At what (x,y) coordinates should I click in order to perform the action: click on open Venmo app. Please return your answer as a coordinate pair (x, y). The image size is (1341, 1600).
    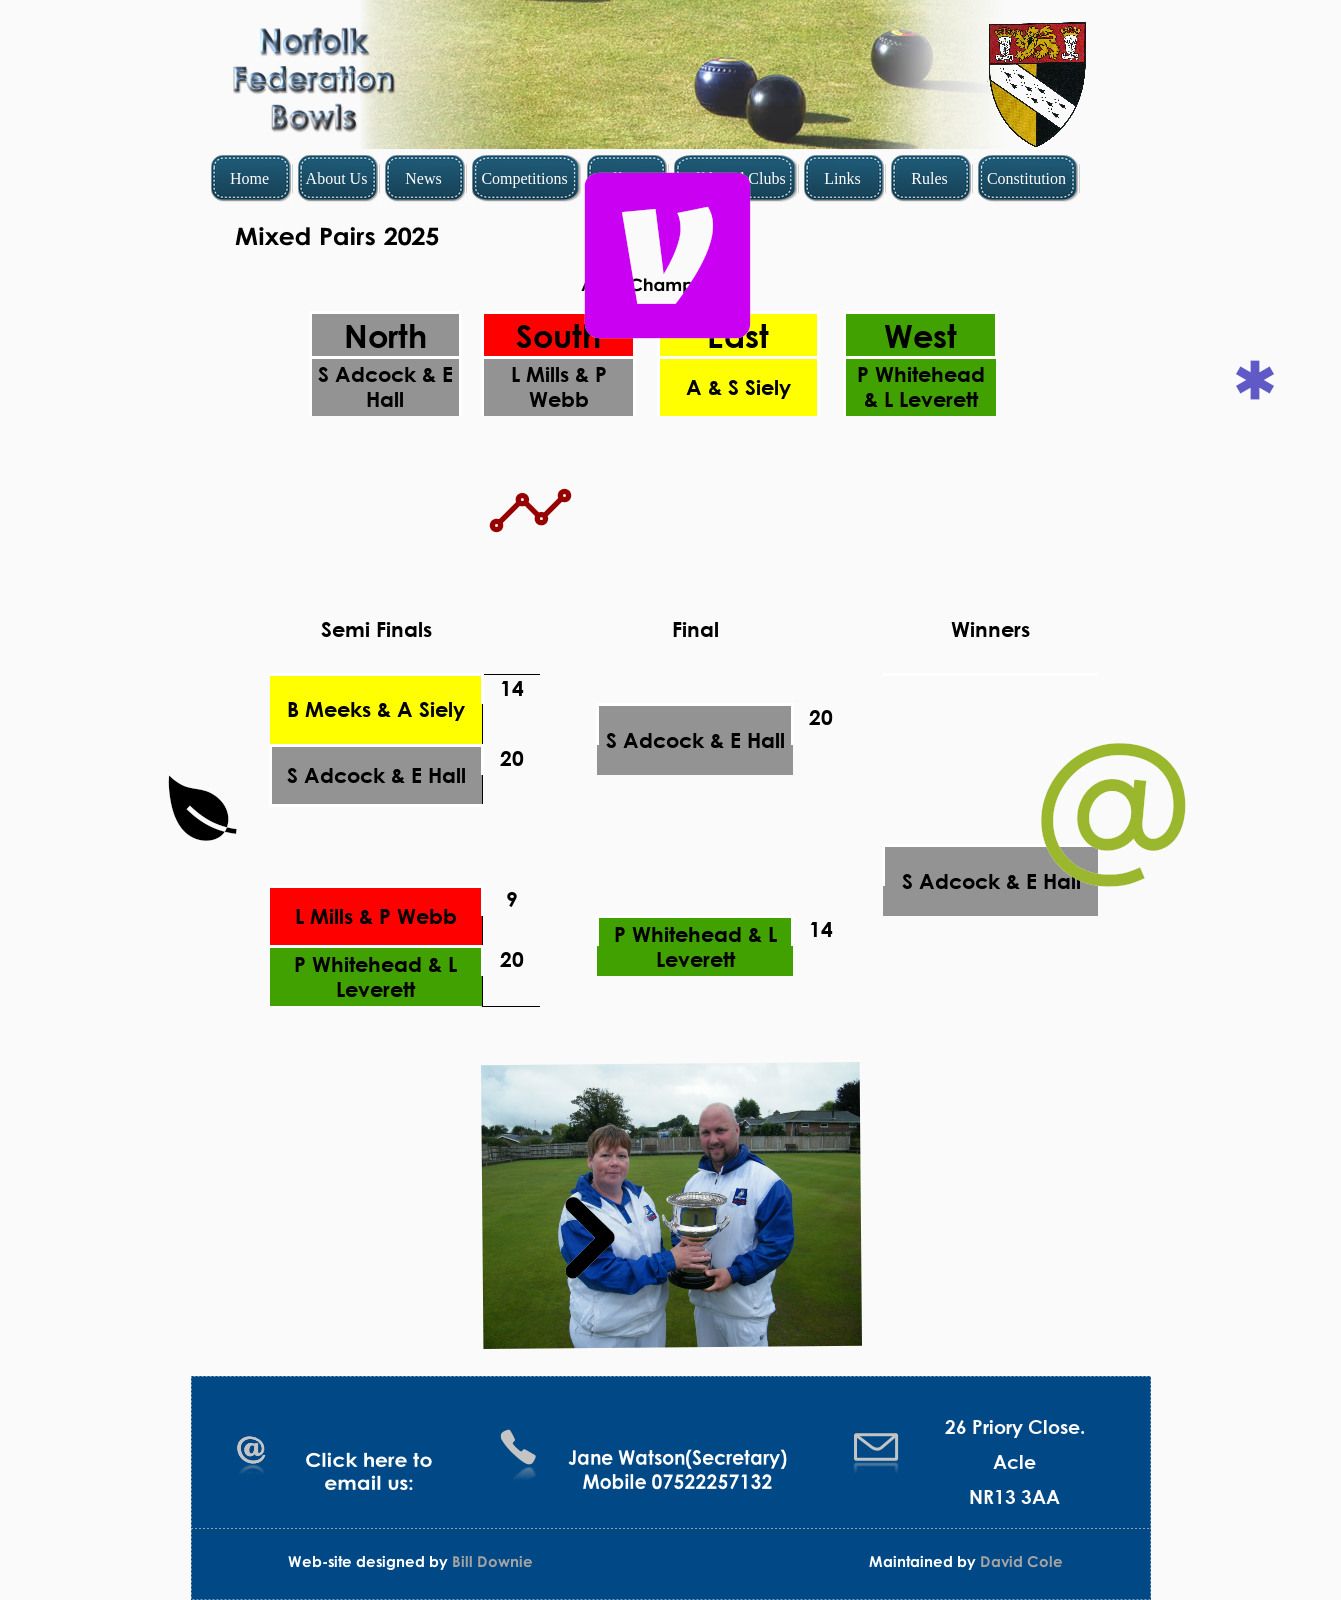
    Looking at the image, I should click on (667, 255).